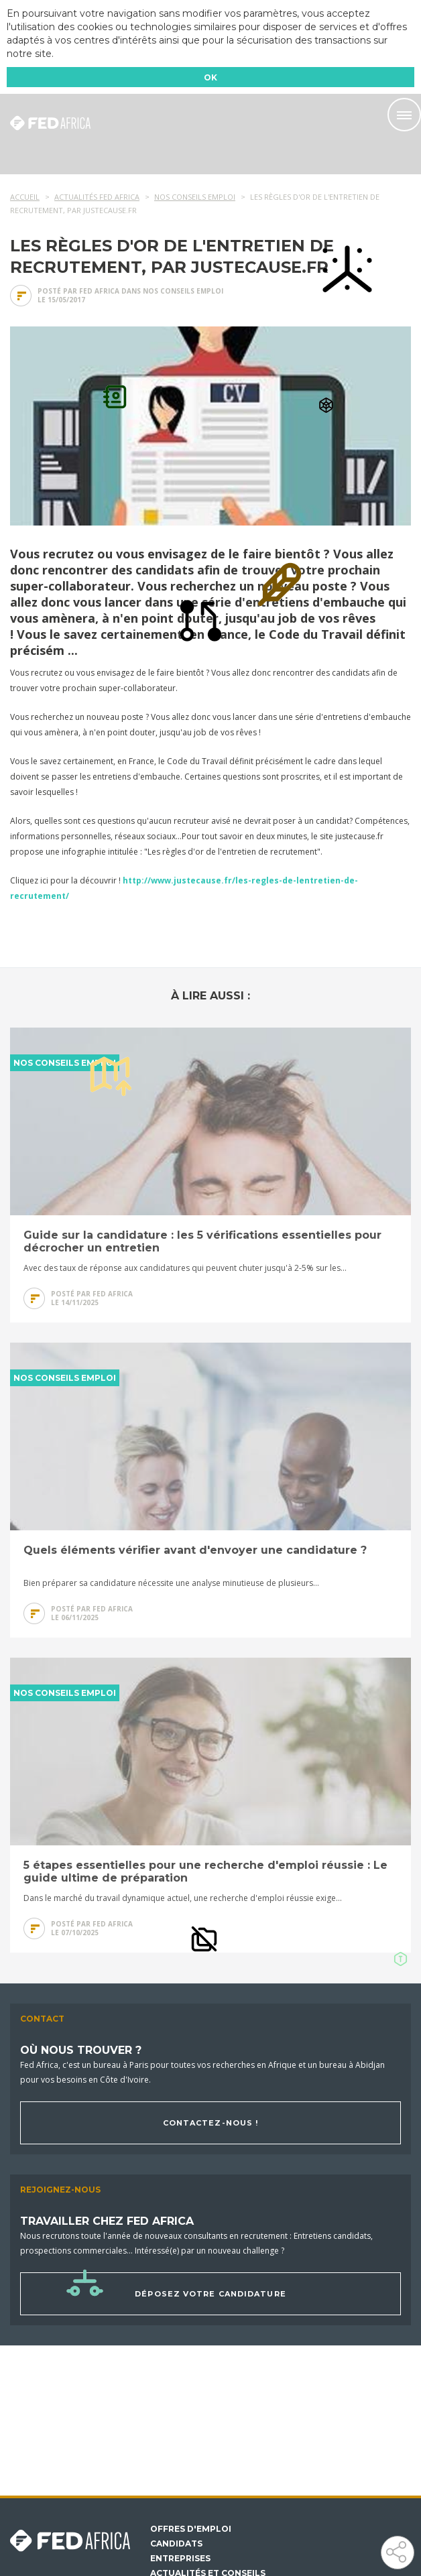 The height and width of the screenshot is (2576, 421). Describe the element at coordinates (400, 1959) in the screenshot. I see `indicates a category or tag starting with "T"` at that location.